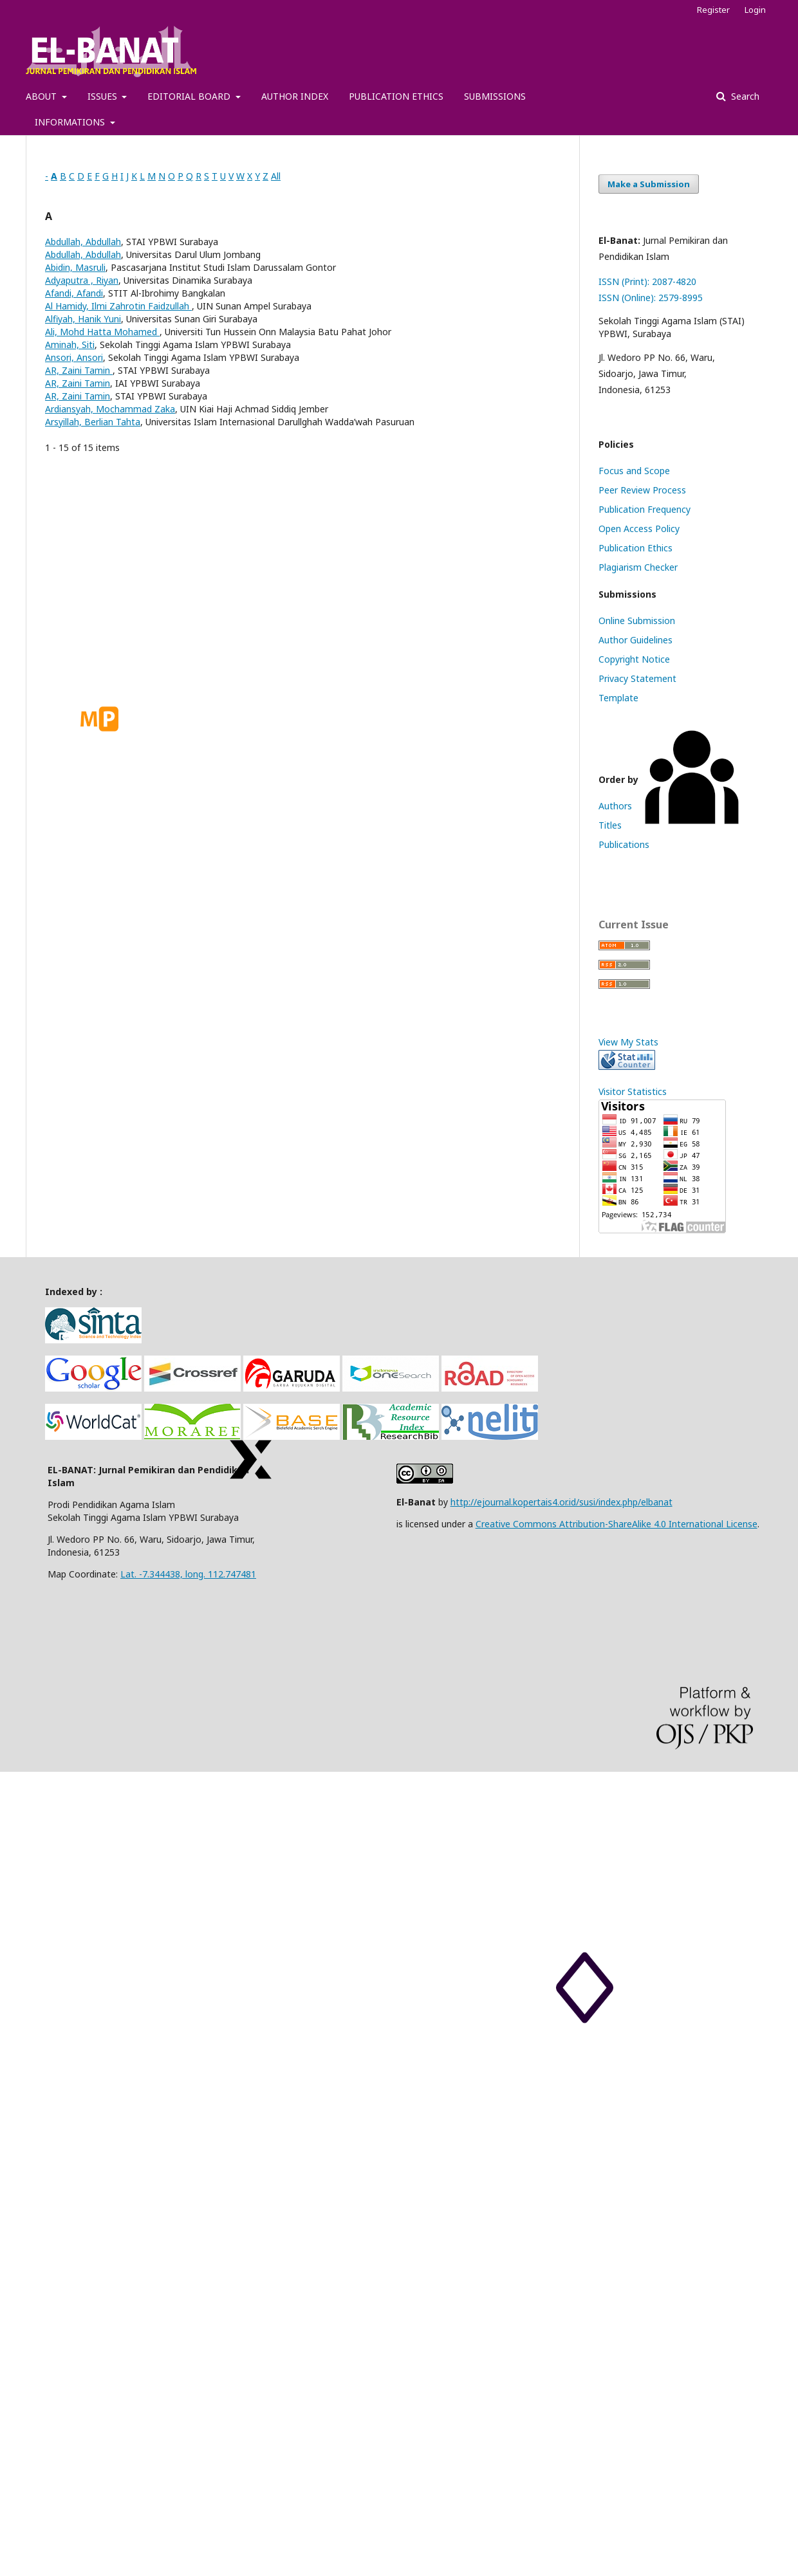  Describe the element at coordinates (250, 1459) in the screenshot. I see `visit experts exchange website` at that location.